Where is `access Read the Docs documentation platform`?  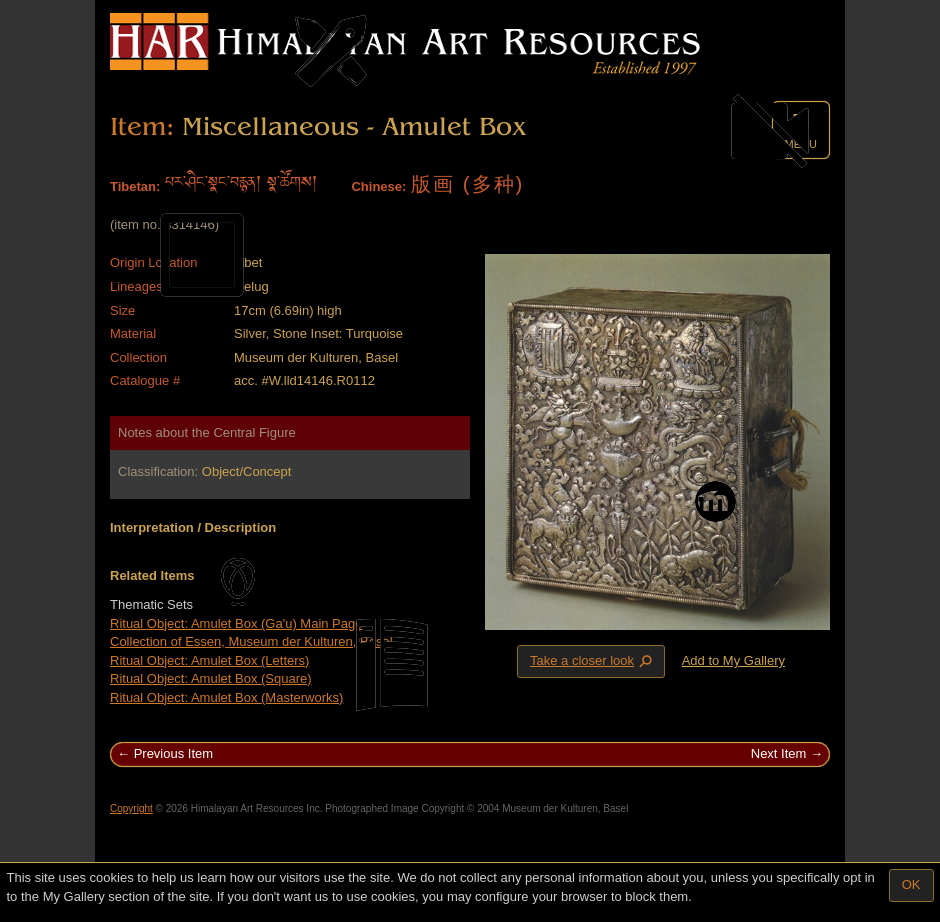 access Read the Docs documentation platform is located at coordinates (392, 665).